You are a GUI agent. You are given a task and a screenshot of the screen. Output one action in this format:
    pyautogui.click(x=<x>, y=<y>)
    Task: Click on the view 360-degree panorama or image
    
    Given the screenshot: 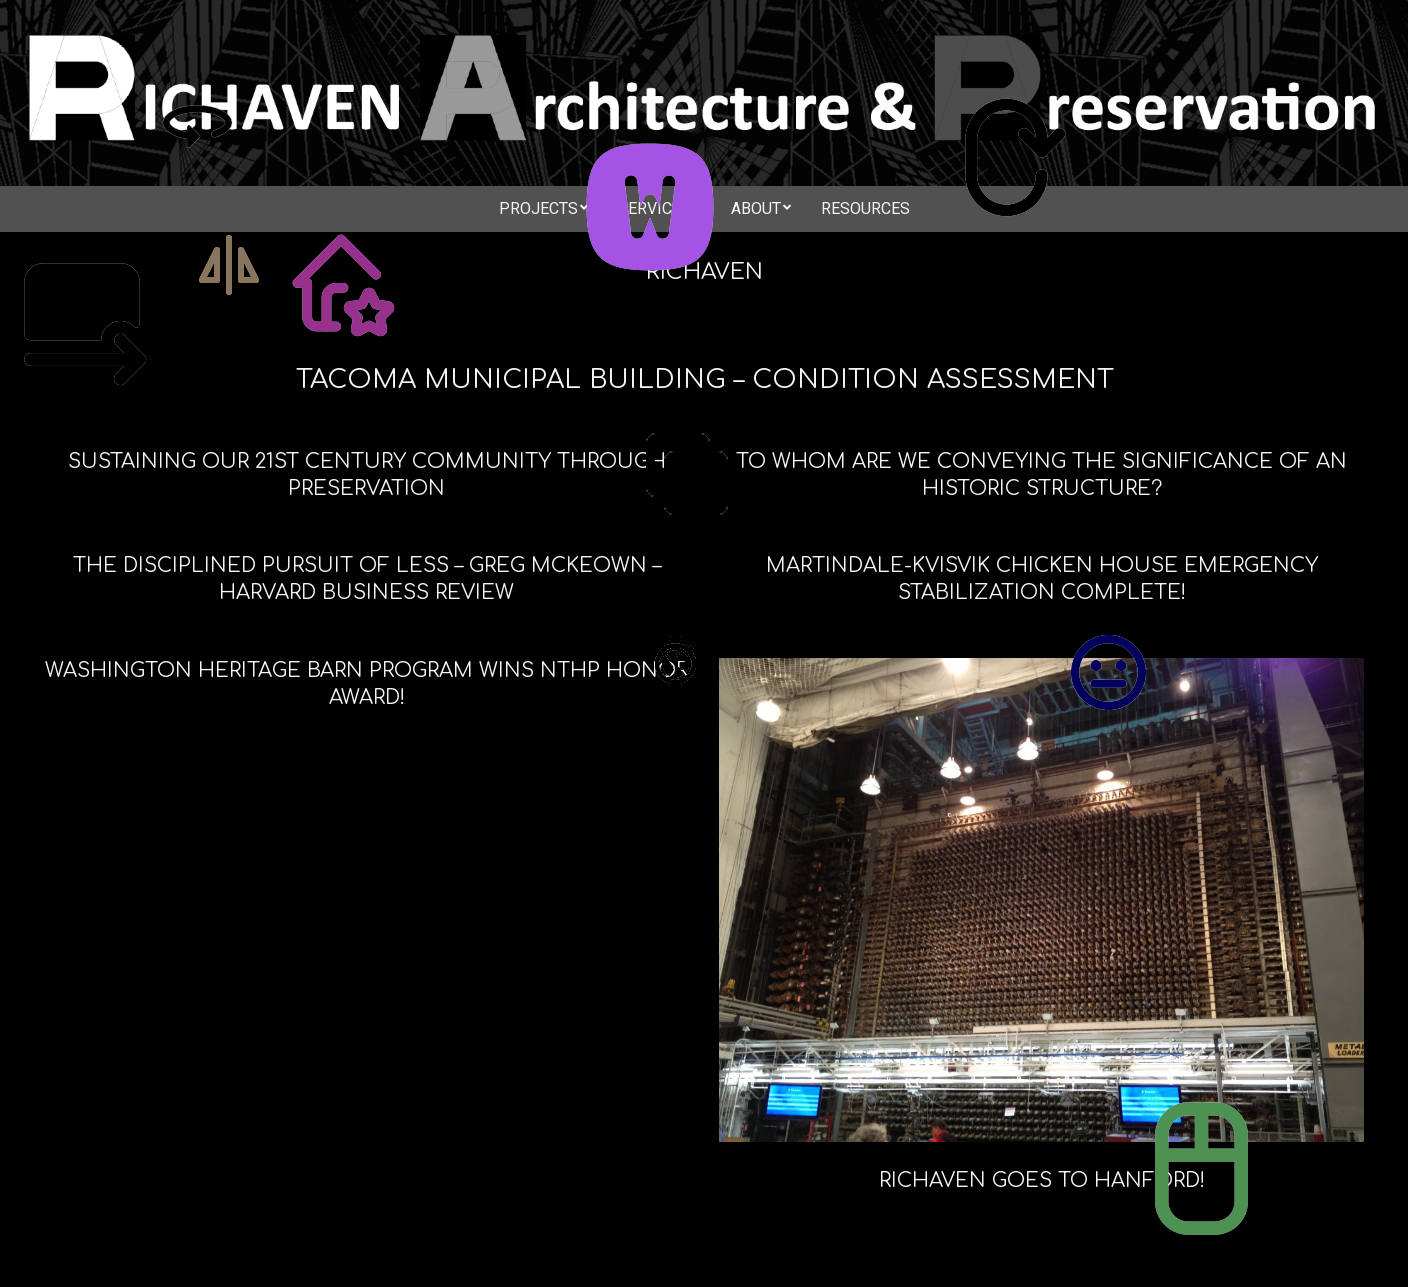 What is the action you would take?
    pyautogui.click(x=197, y=122)
    